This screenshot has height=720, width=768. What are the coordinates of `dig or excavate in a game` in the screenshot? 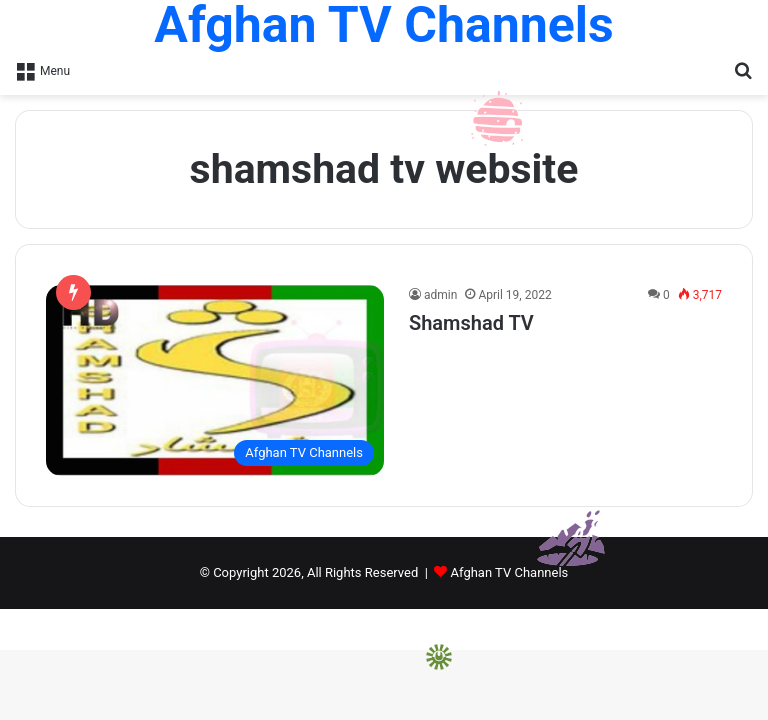 It's located at (571, 538).